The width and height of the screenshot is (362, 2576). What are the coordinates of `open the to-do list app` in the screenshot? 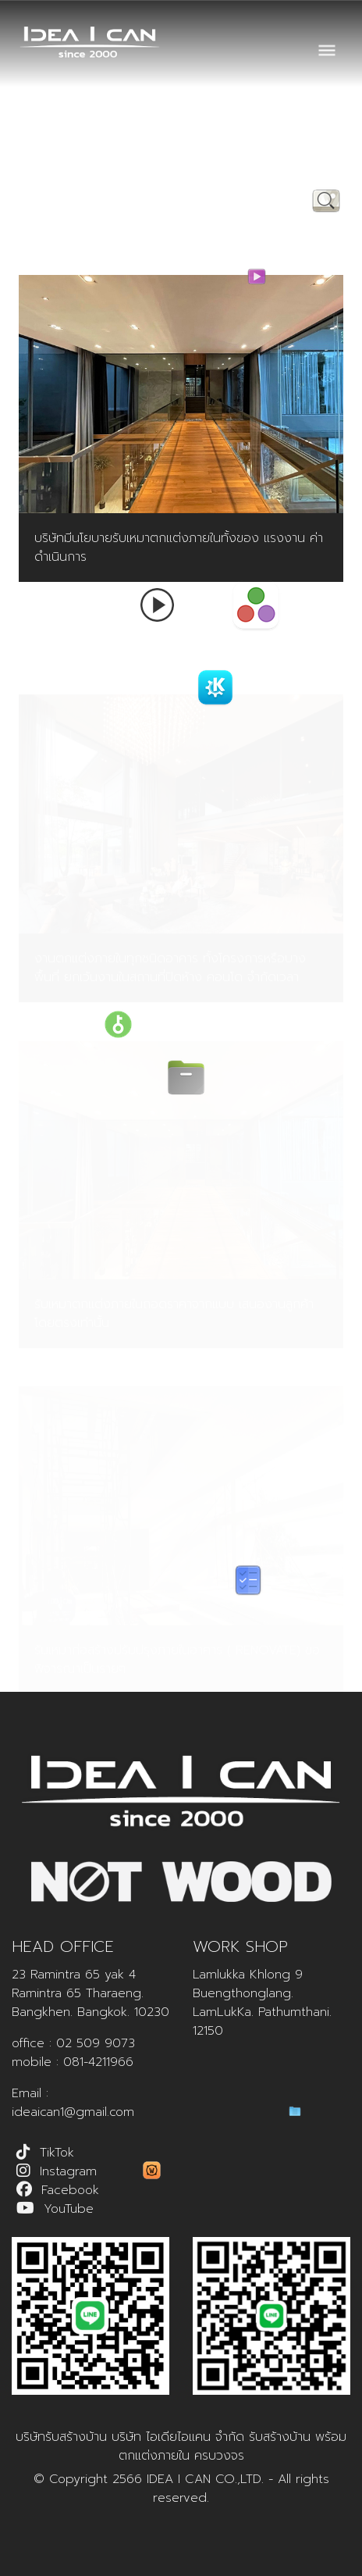 It's located at (248, 1580).